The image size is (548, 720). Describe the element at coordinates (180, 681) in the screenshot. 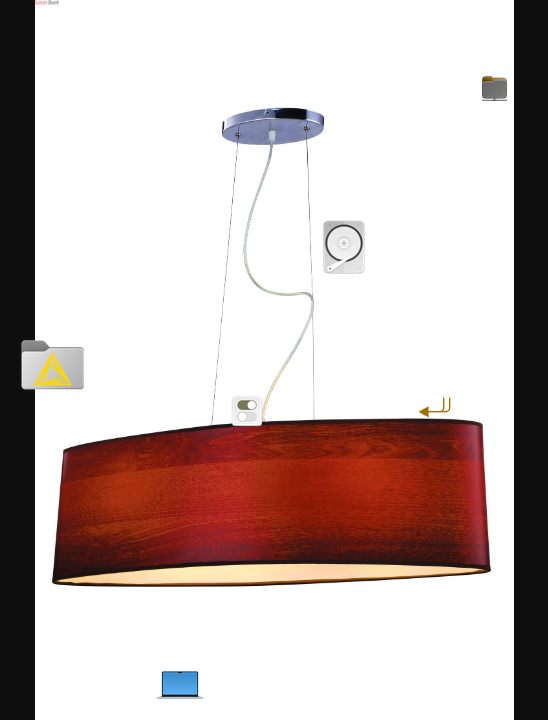

I see `indicates this macbook air in system preferences` at that location.